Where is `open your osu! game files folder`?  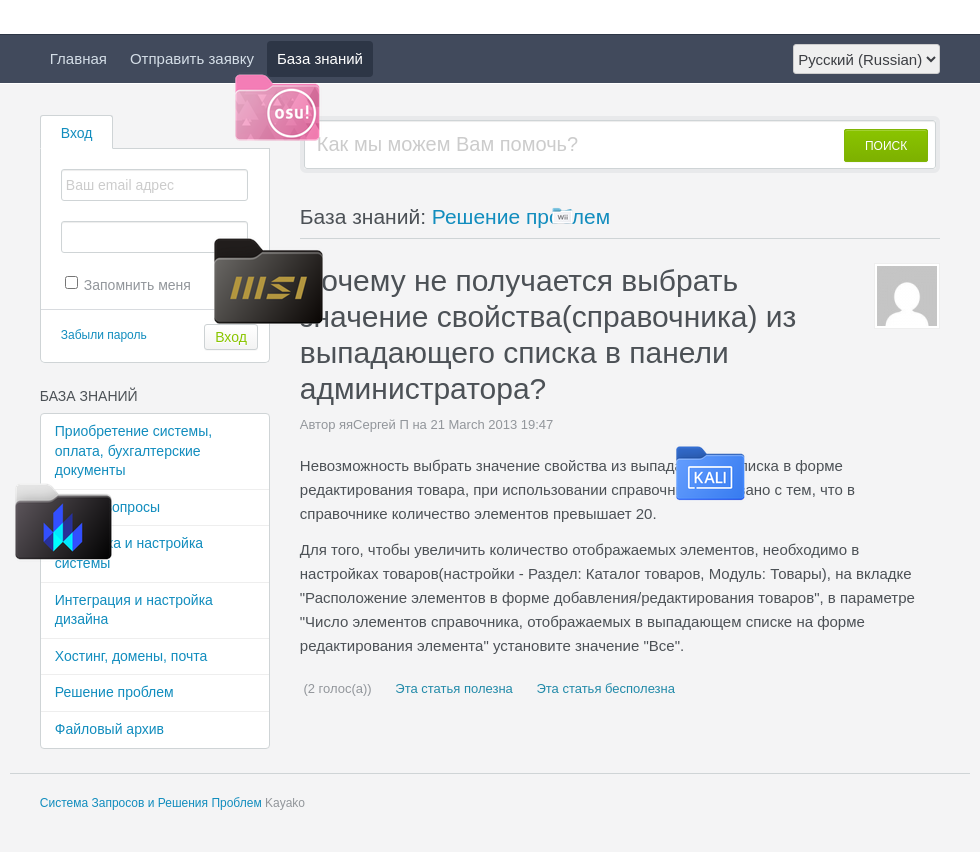
open your osu! game files folder is located at coordinates (277, 110).